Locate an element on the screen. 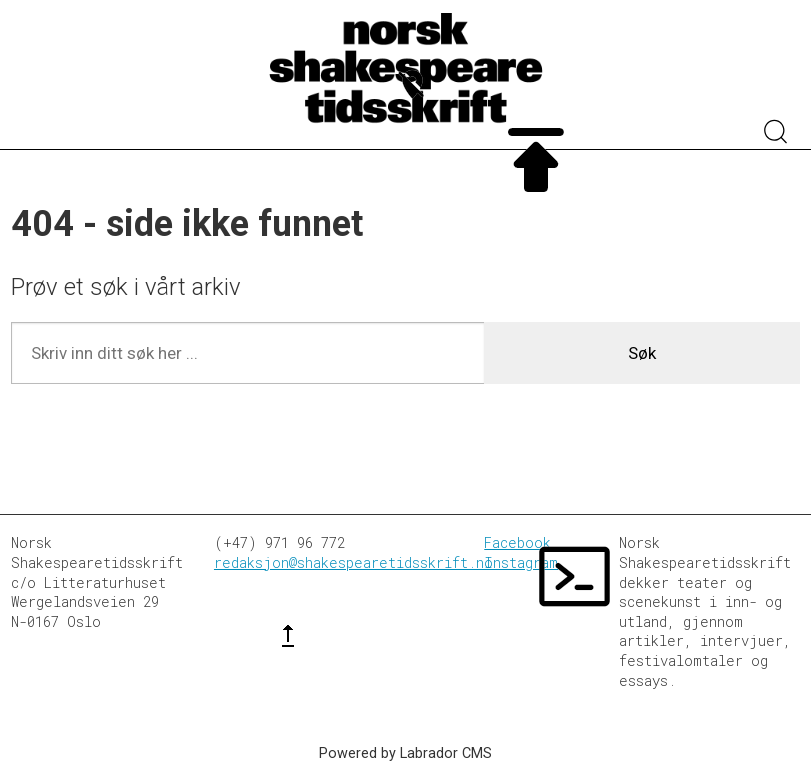 This screenshot has height=783, width=811. upgrade to a newer version is located at coordinates (288, 636).